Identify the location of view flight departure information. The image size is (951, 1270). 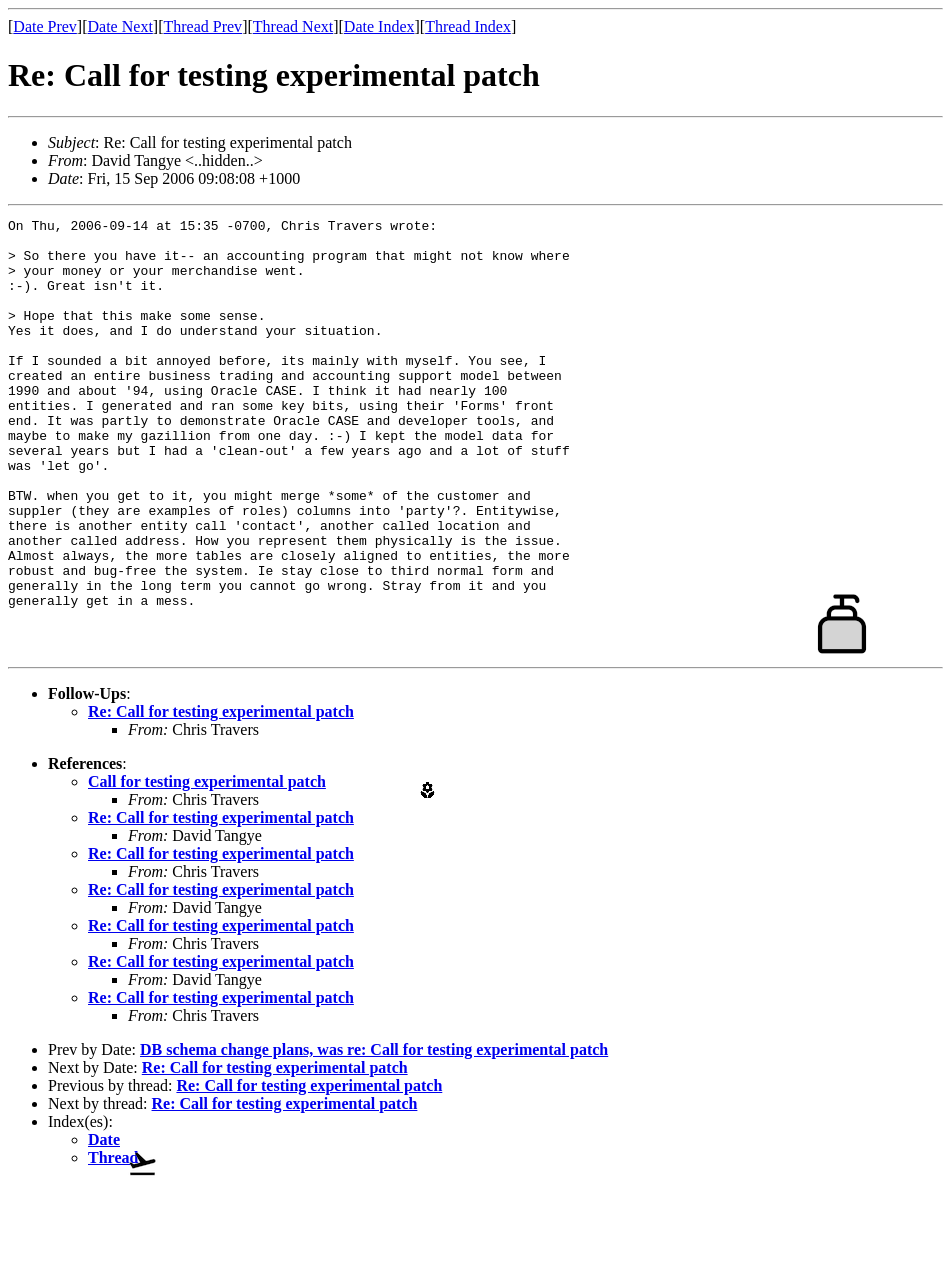
(142, 1163).